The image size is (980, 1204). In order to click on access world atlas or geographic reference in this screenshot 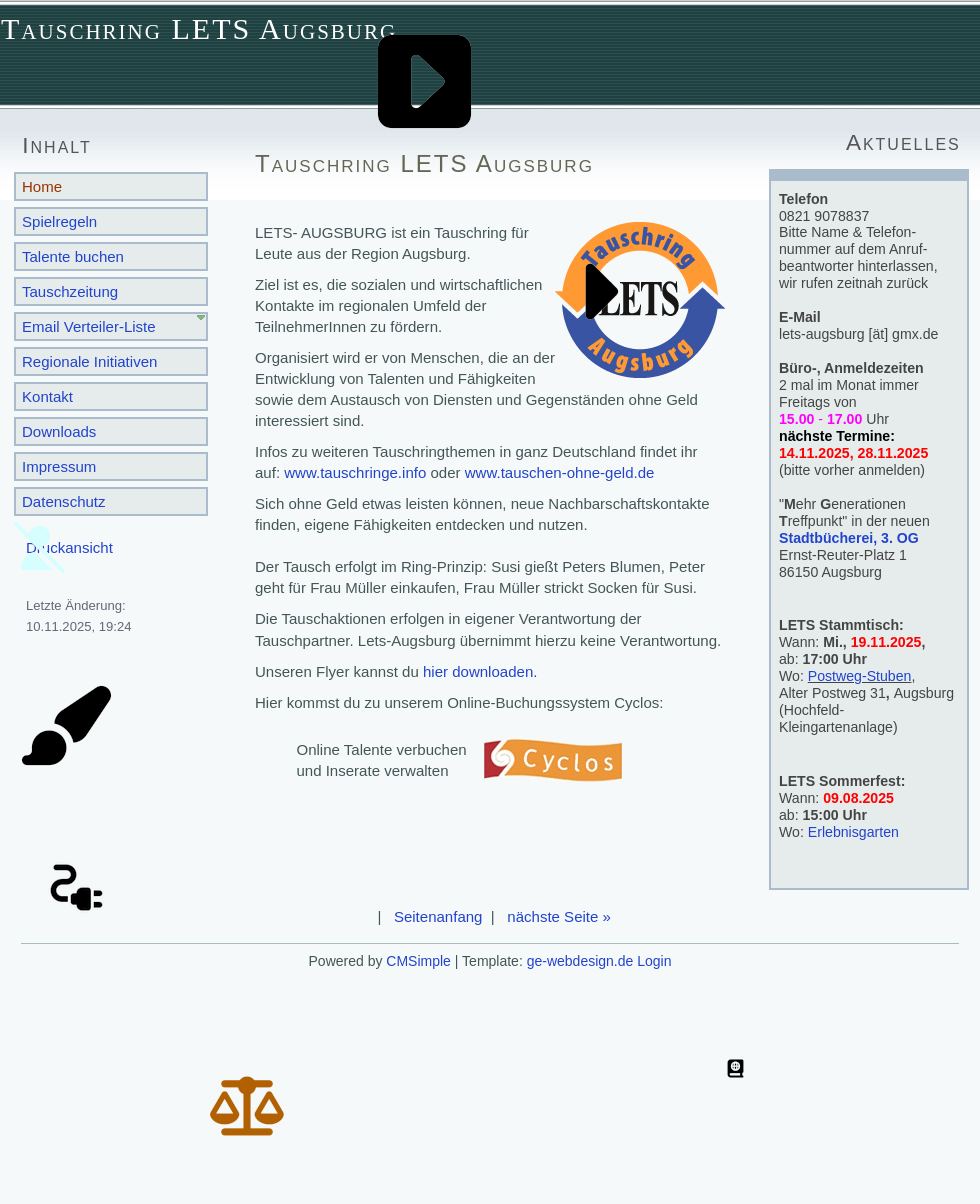, I will do `click(735, 1068)`.